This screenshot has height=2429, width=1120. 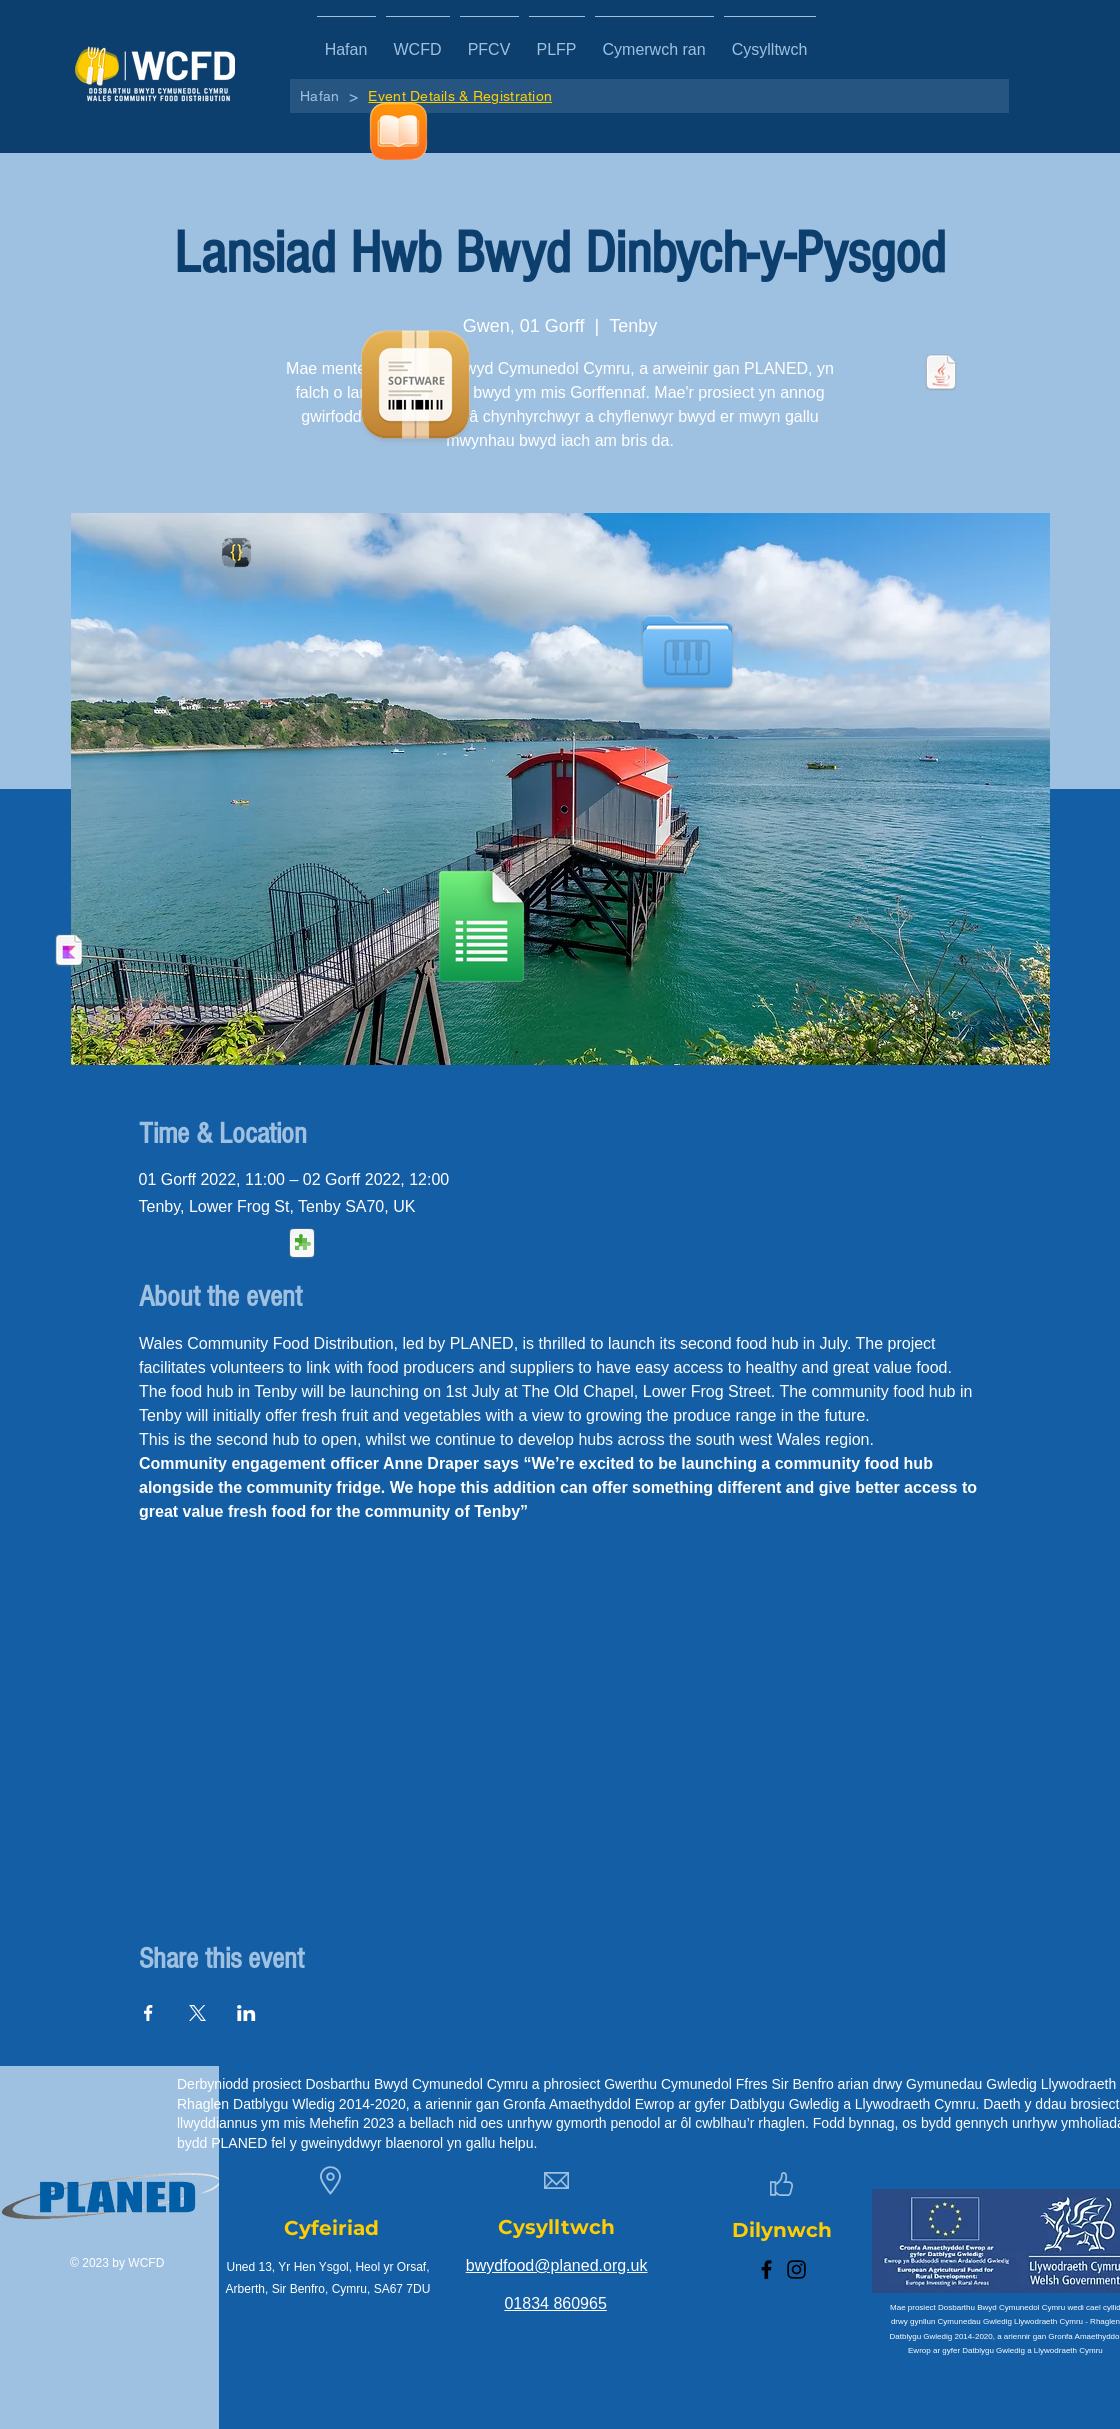 What do you see at coordinates (415, 386) in the screenshot?
I see `a software installation package file` at bounding box center [415, 386].